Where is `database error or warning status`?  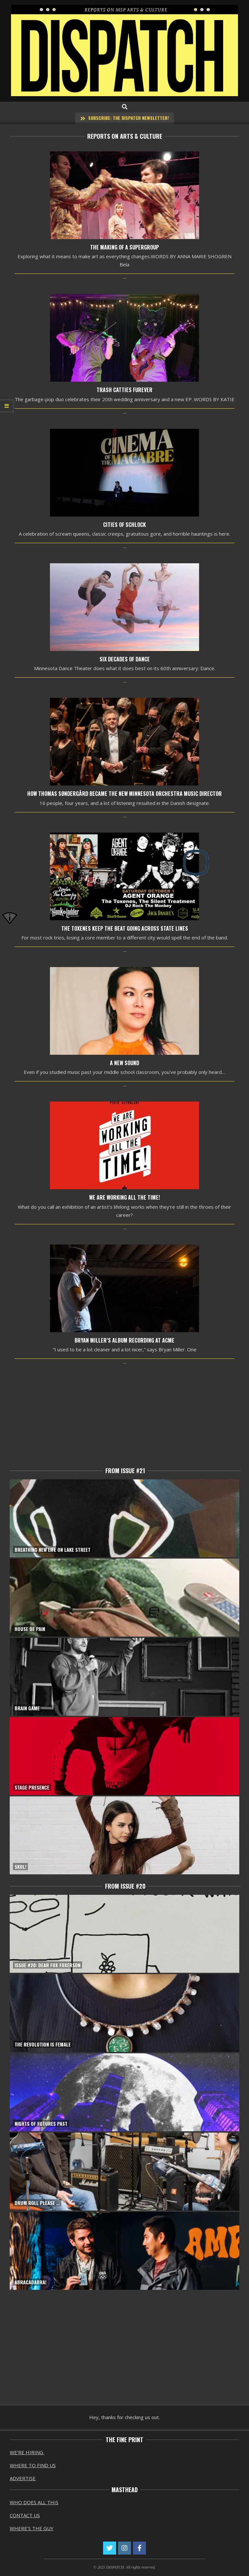
database error or warning status is located at coordinates (154, 1612).